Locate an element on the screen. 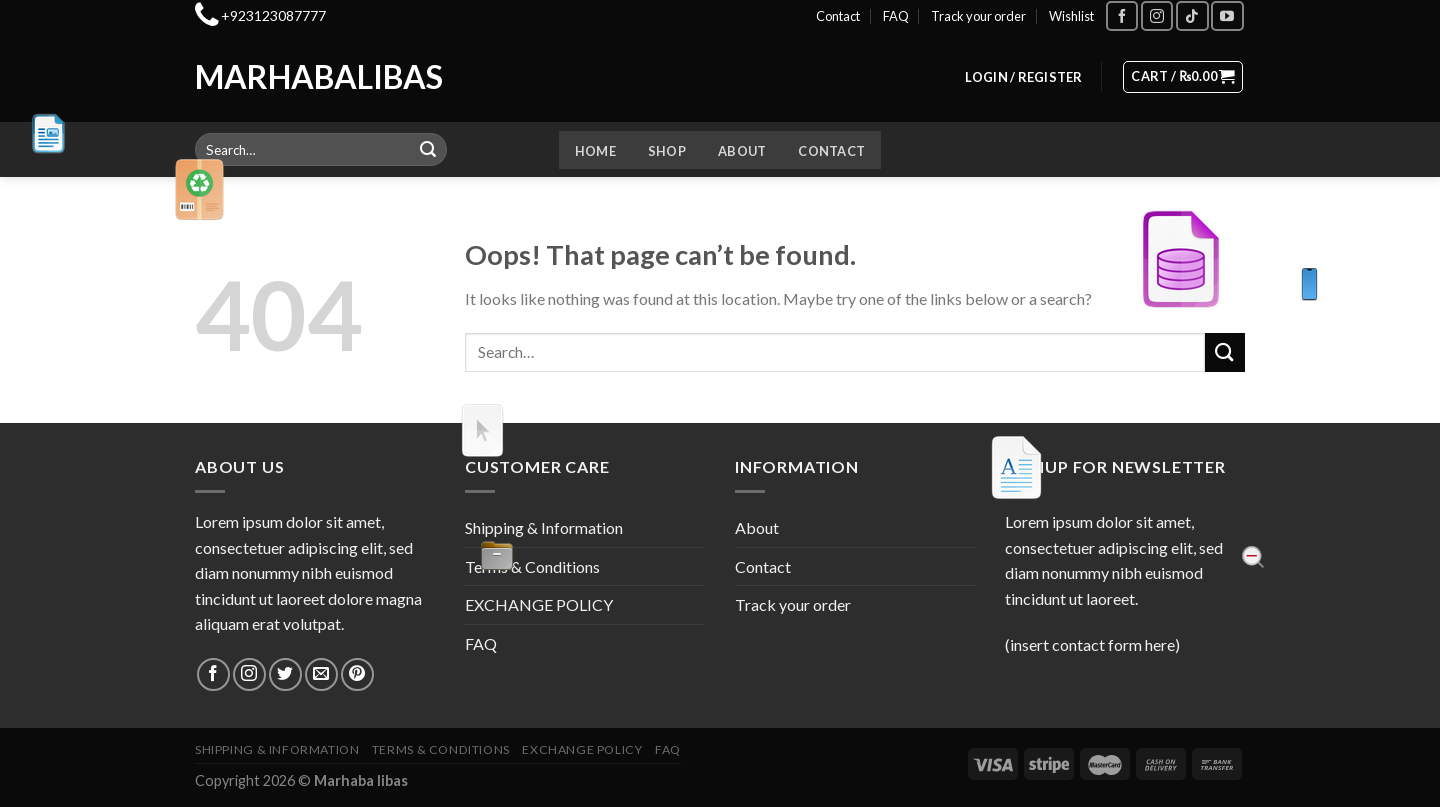 This screenshot has height=807, width=1440. zoom out on file or document view is located at coordinates (1253, 557).